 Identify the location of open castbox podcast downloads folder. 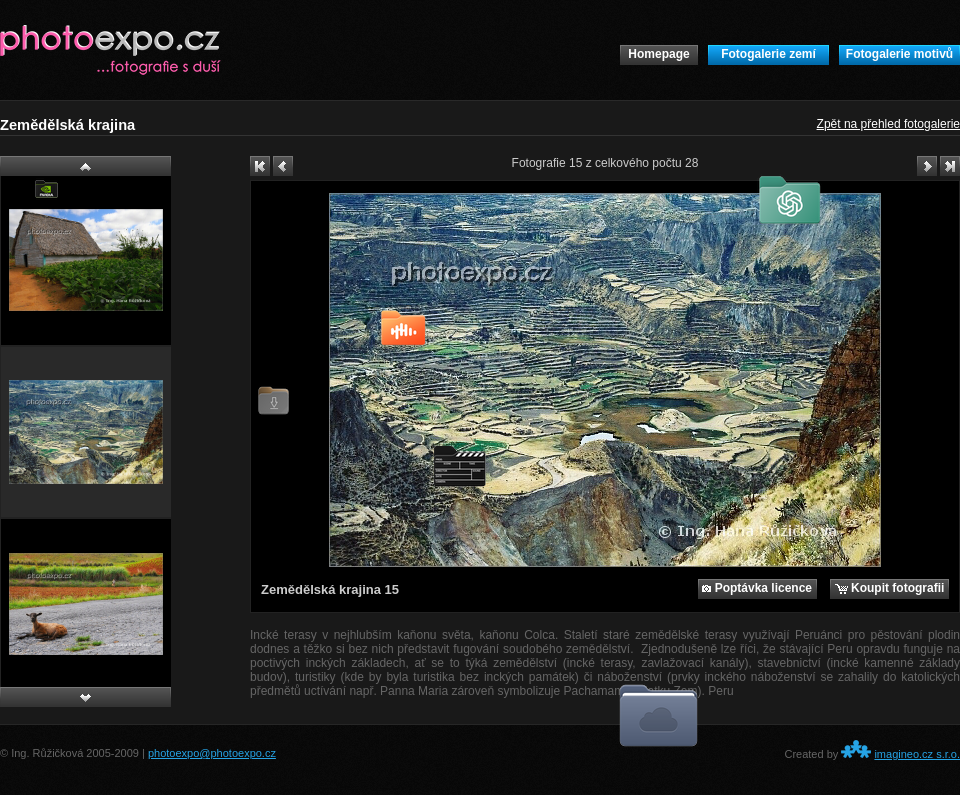
(403, 329).